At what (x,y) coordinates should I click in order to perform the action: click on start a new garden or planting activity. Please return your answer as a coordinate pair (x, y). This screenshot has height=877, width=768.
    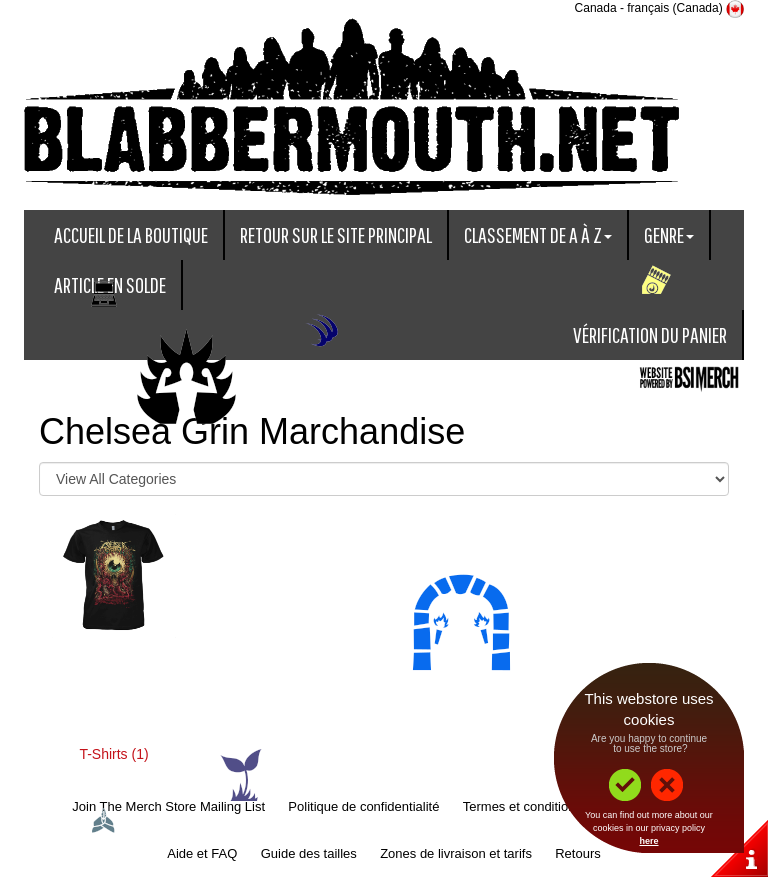
    Looking at the image, I should click on (241, 775).